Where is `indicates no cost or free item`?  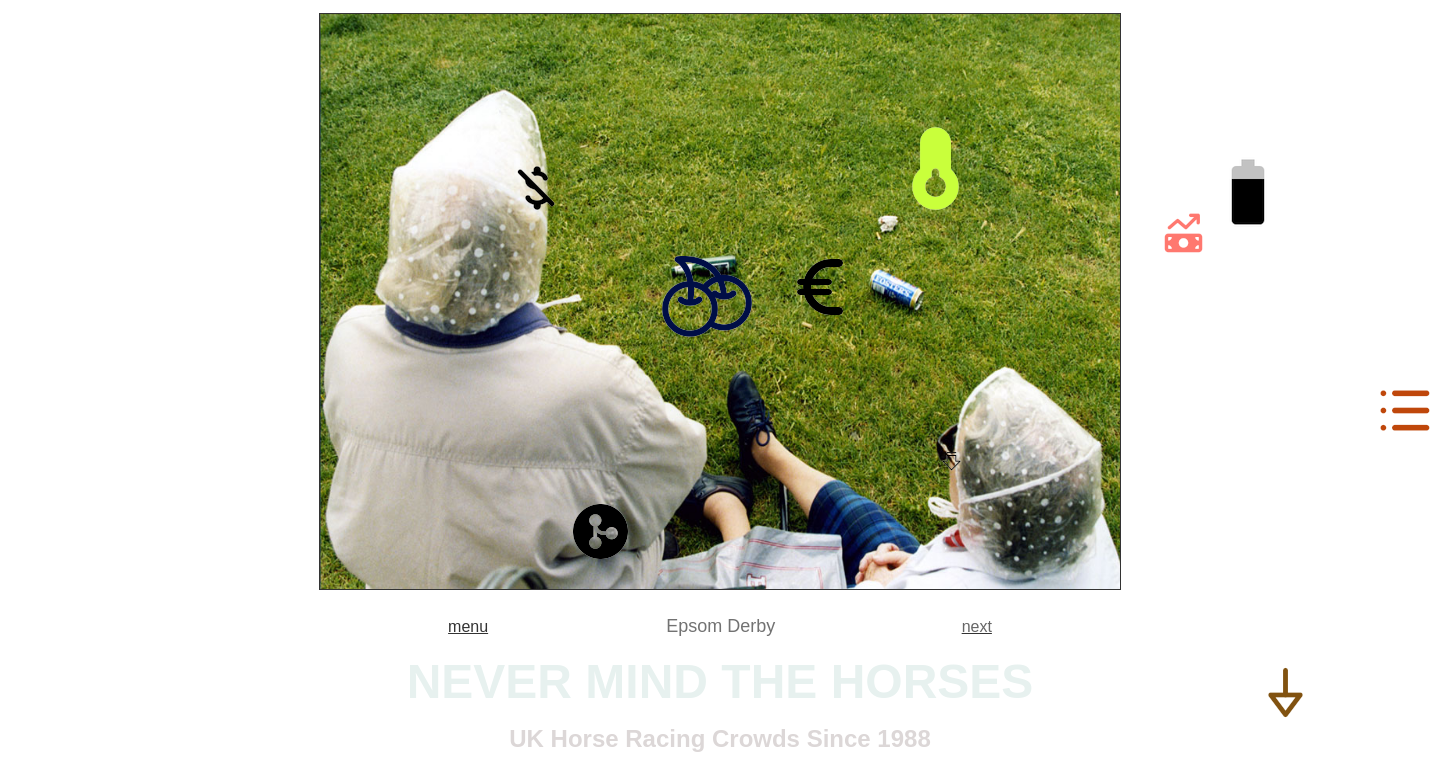 indicates no cost or free item is located at coordinates (536, 188).